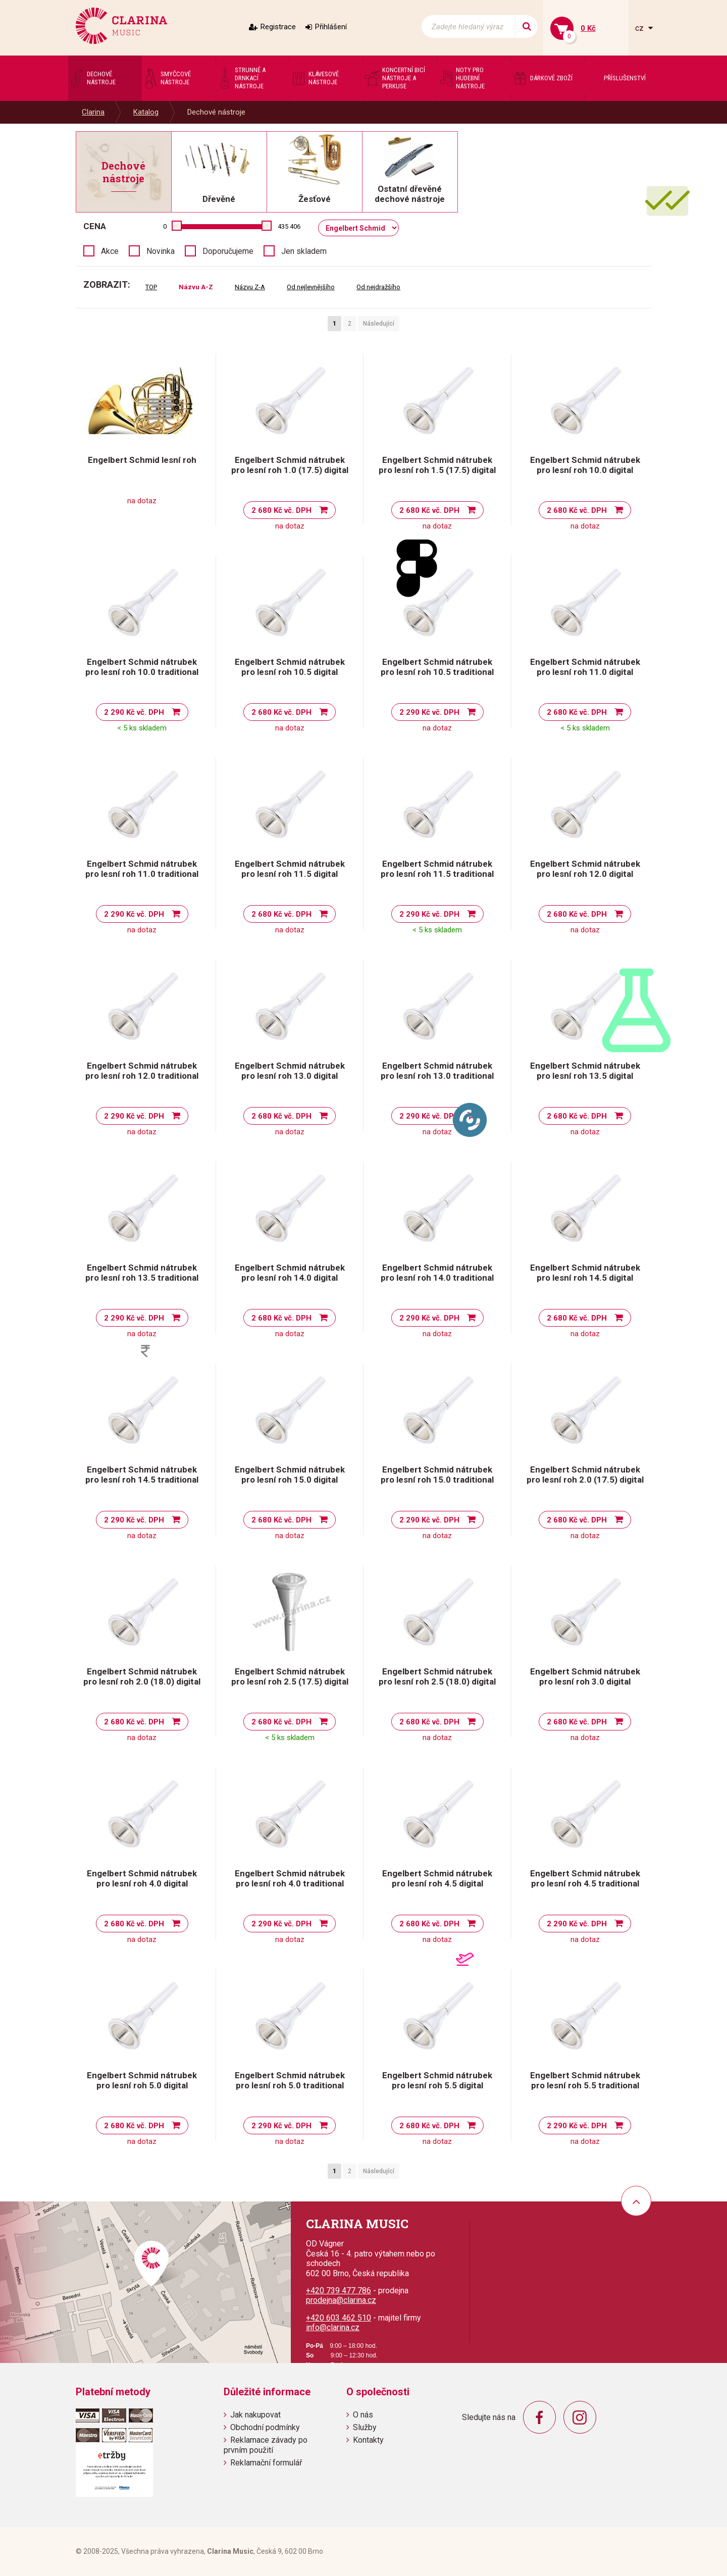 This screenshot has height=2576, width=727. What do you see at coordinates (465, 1959) in the screenshot?
I see `flight departure or takeoff status` at bounding box center [465, 1959].